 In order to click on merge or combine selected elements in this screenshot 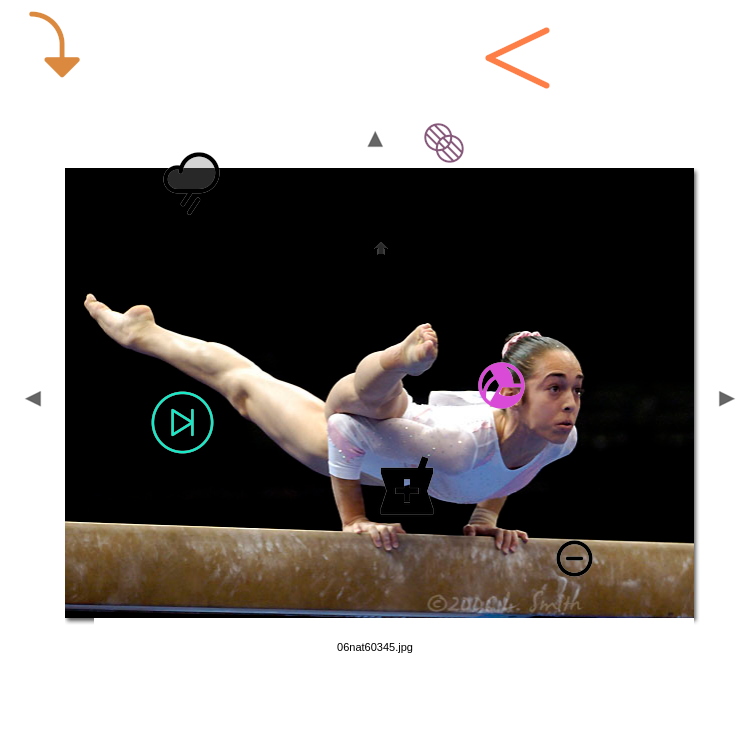, I will do `click(444, 143)`.